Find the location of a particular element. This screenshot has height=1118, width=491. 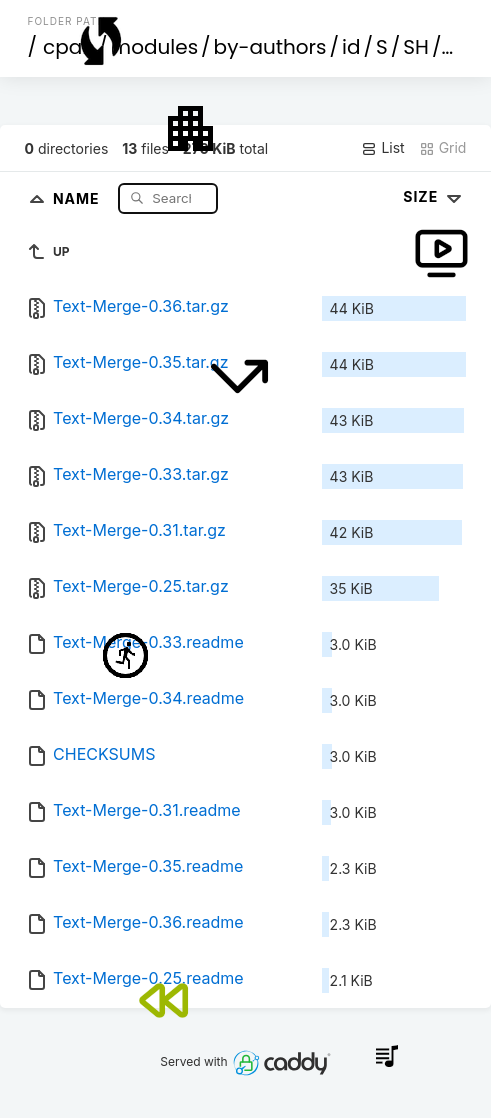

view apartment or building listings is located at coordinates (190, 128).